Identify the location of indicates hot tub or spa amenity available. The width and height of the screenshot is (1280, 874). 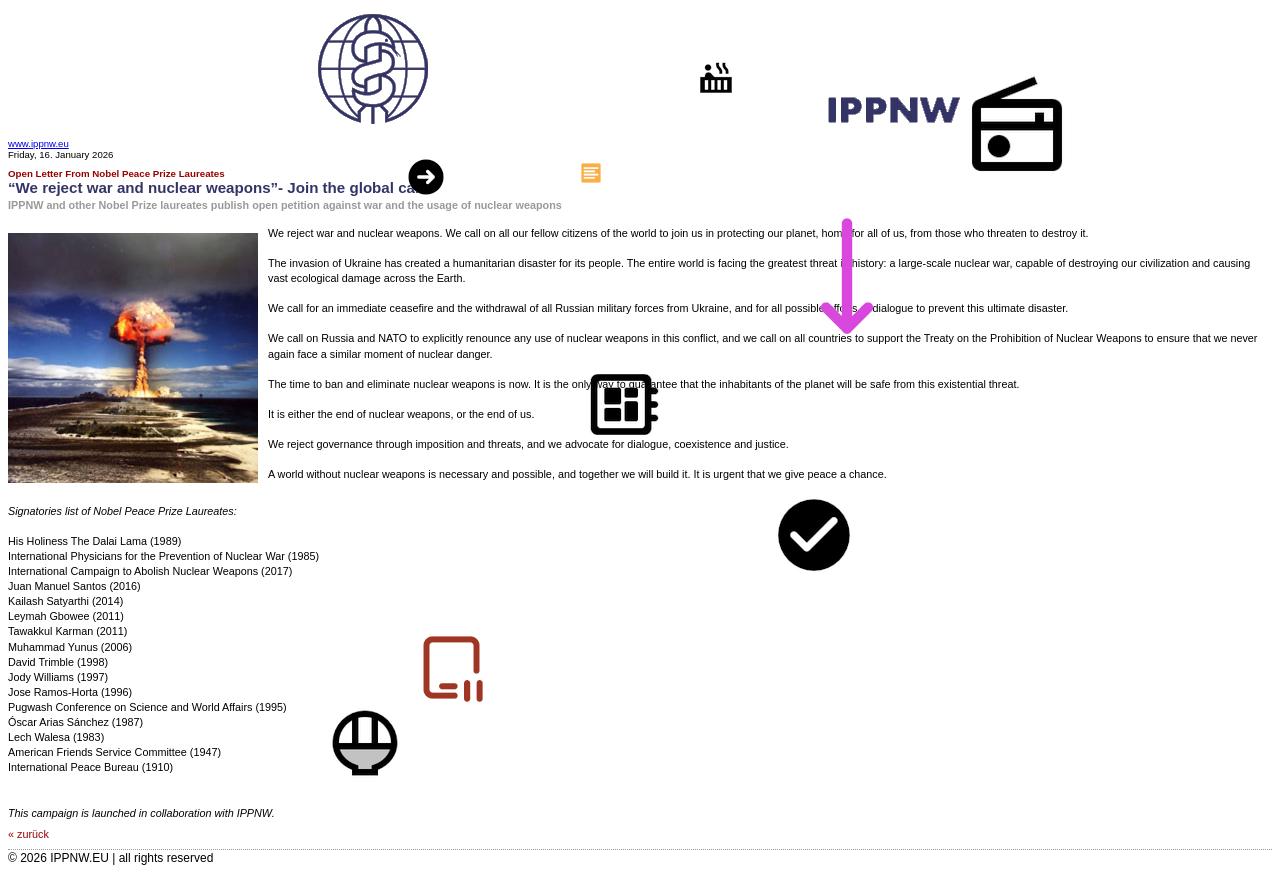
(716, 77).